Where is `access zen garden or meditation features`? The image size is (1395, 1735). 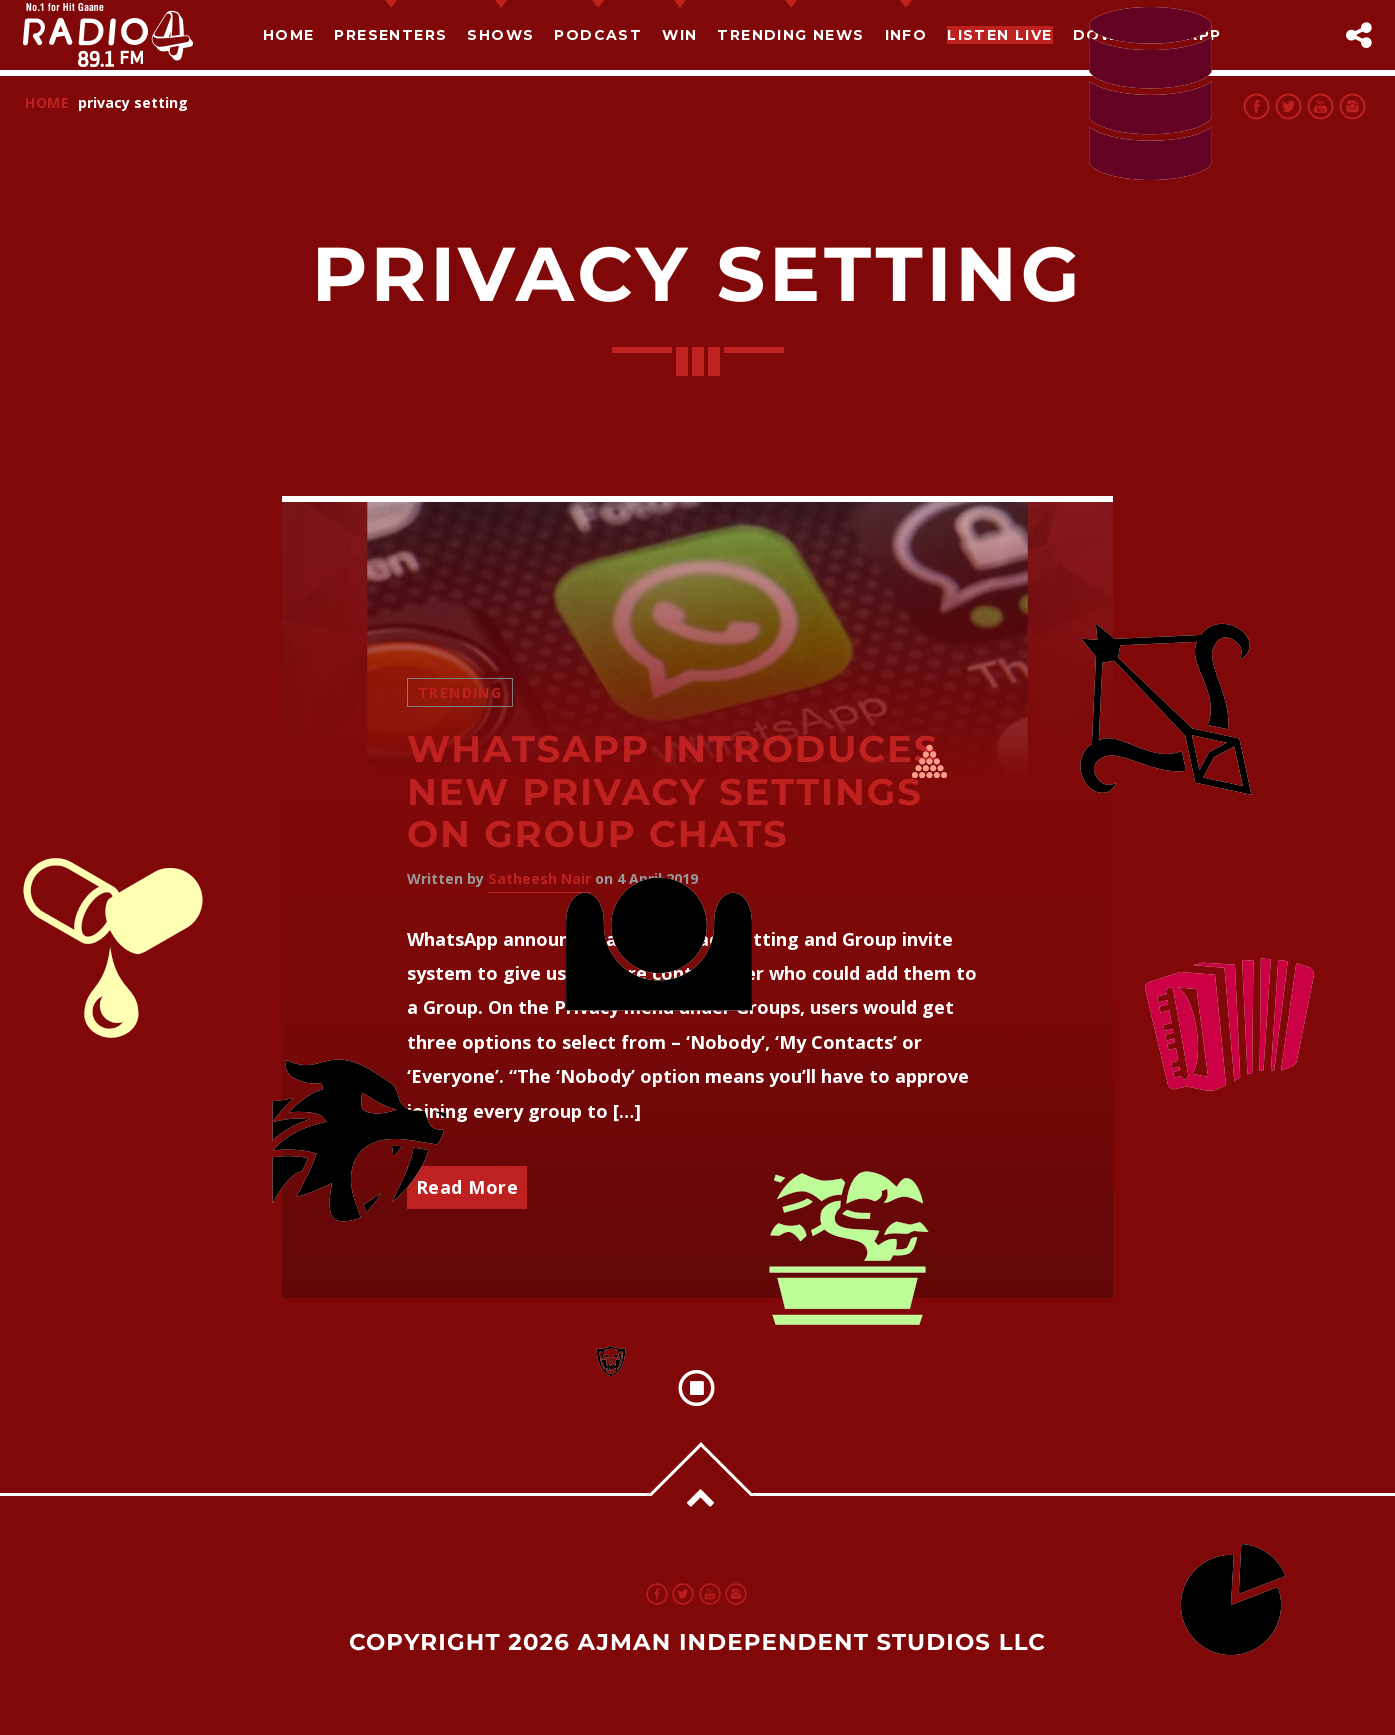
access zen garden or meditation features is located at coordinates (847, 1248).